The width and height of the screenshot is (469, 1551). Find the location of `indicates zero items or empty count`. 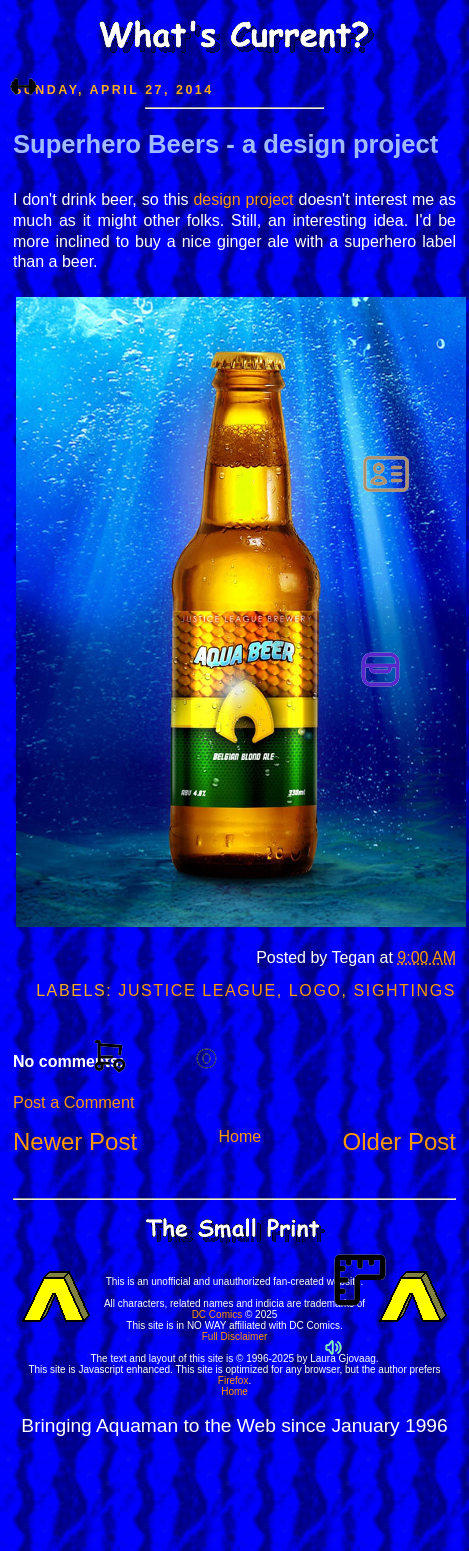

indicates zero items or empty count is located at coordinates (206, 1058).